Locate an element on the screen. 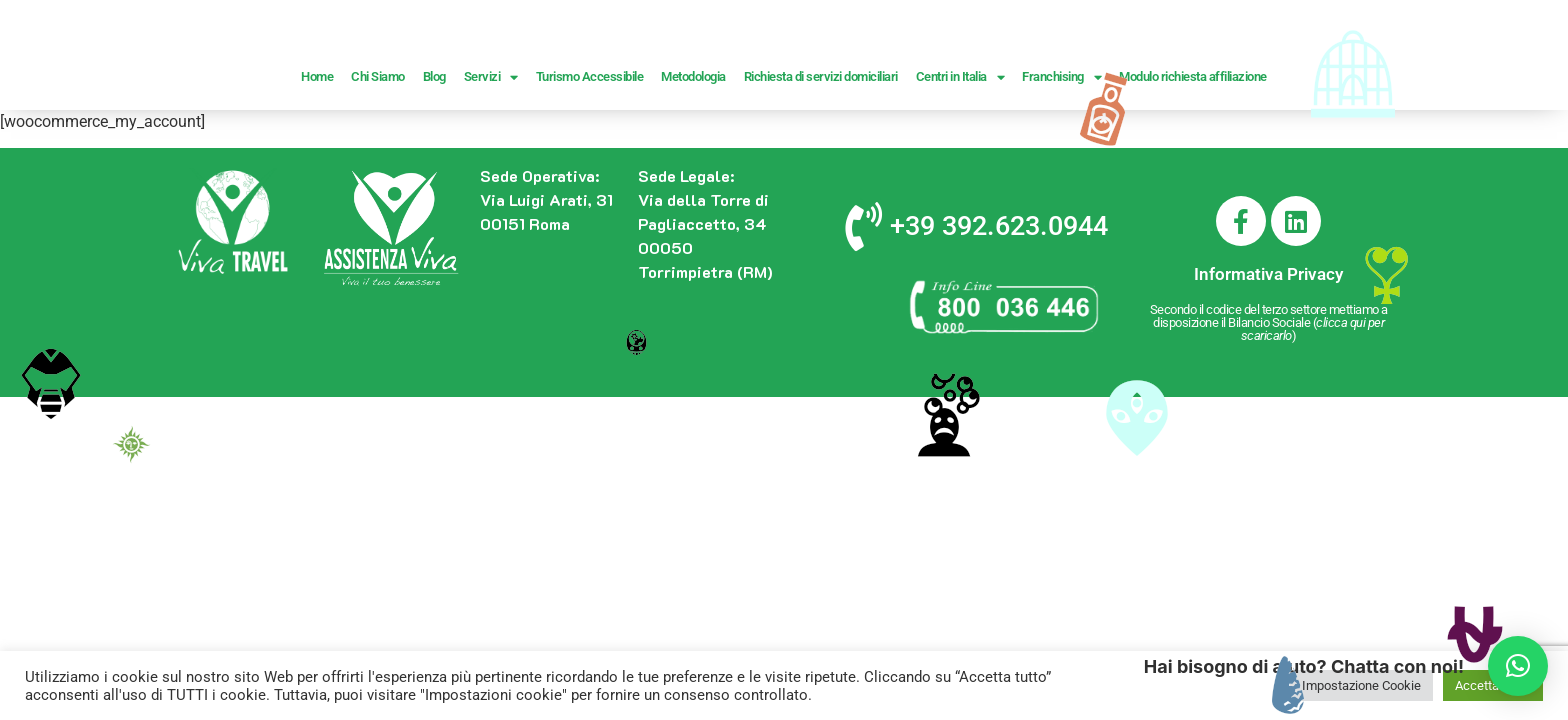  bird cage item or decoration in a game inventory is located at coordinates (1353, 74).